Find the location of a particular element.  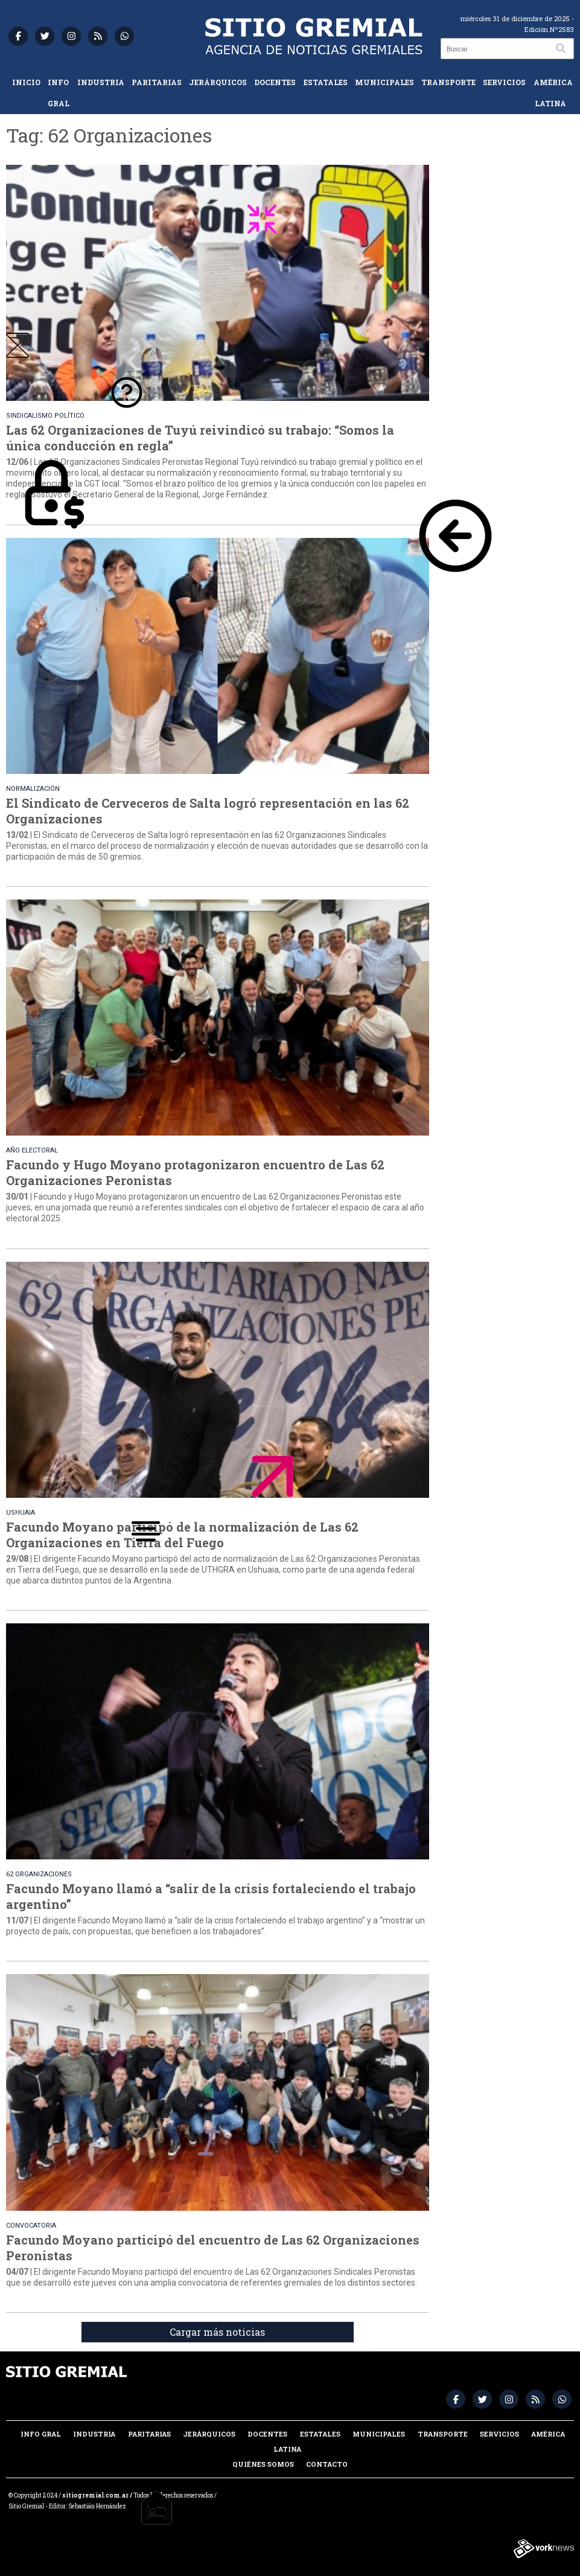

minimize or reduce window size is located at coordinates (262, 219).